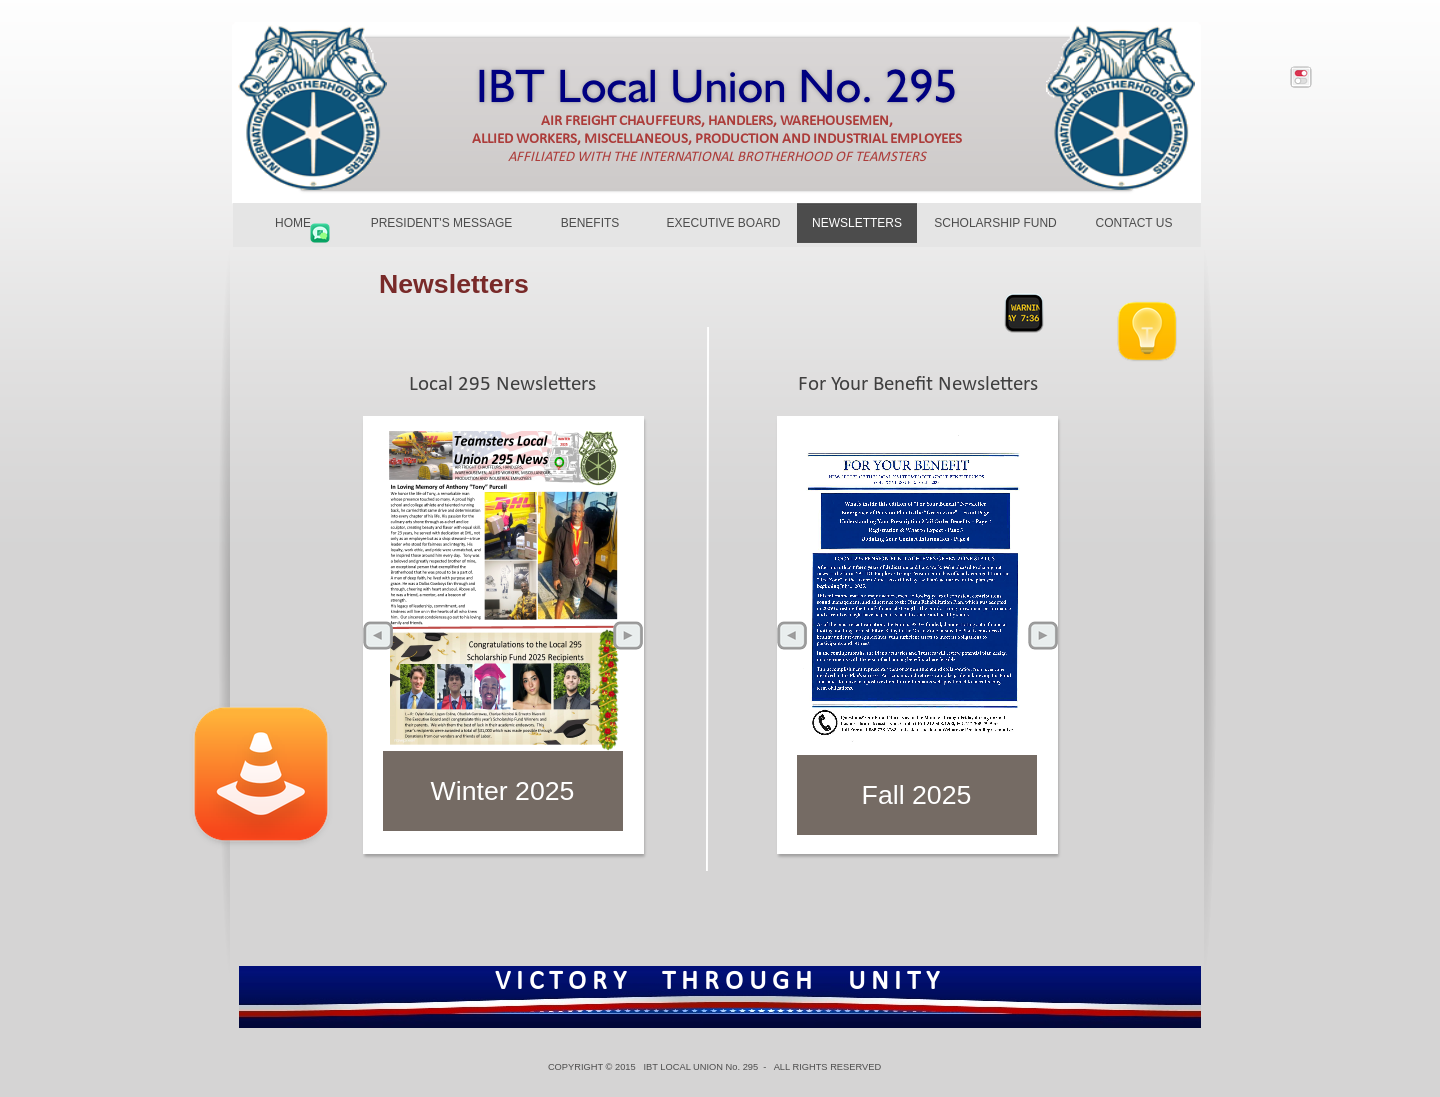 The height and width of the screenshot is (1097, 1440). Describe the element at coordinates (1147, 331) in the screenshot. I see `open the Tips app for helpful hints and tutorials` at that location.